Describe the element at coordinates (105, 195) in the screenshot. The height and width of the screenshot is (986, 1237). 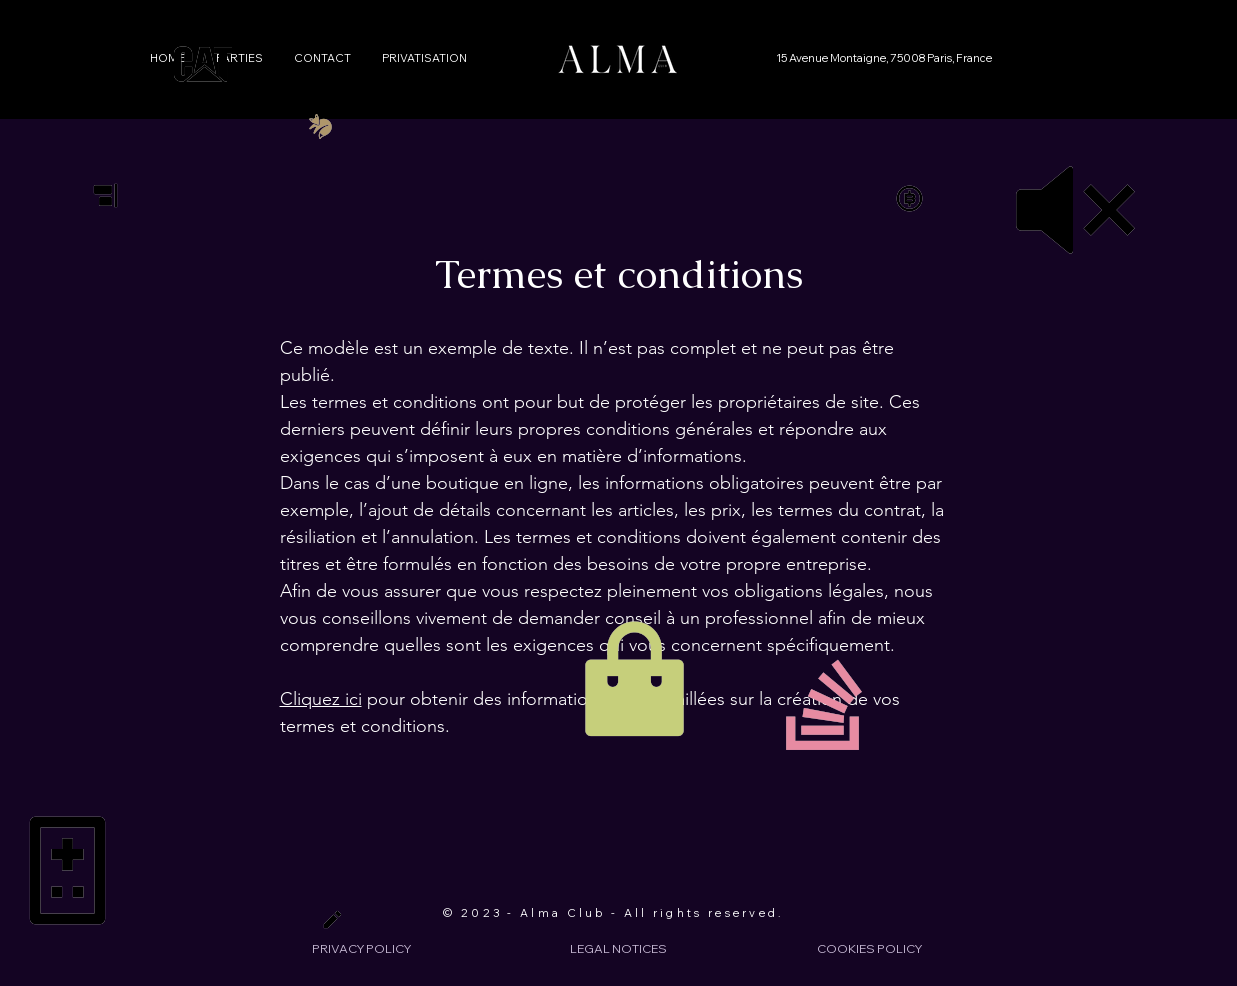
I see `align selected items to the right edge` at that location.